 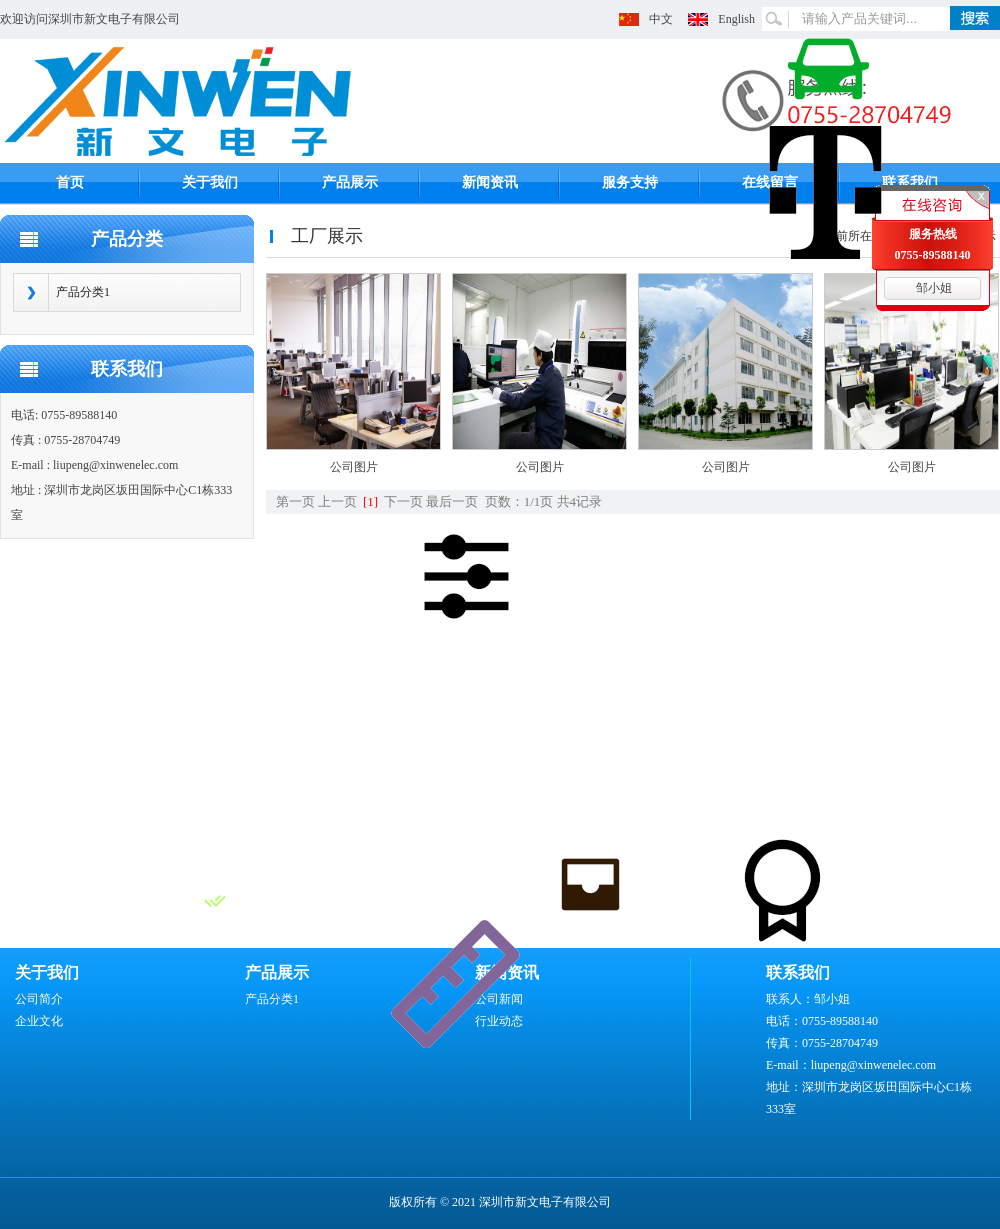 What do you see at coordinates (215, 901) in the screenshot?
I see `message read confirmation indicator` at bounding box center [215, 901].